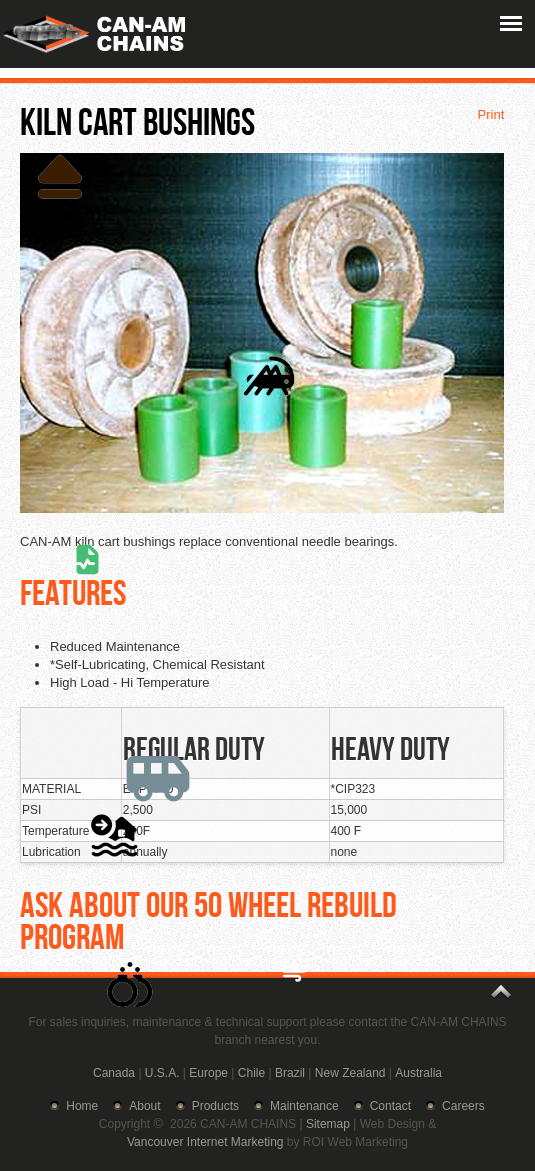 The image size is (535, 1171). Describe the element at coordinates (295, 971) in the screenshot. I see `view current wind conditions` at that location.